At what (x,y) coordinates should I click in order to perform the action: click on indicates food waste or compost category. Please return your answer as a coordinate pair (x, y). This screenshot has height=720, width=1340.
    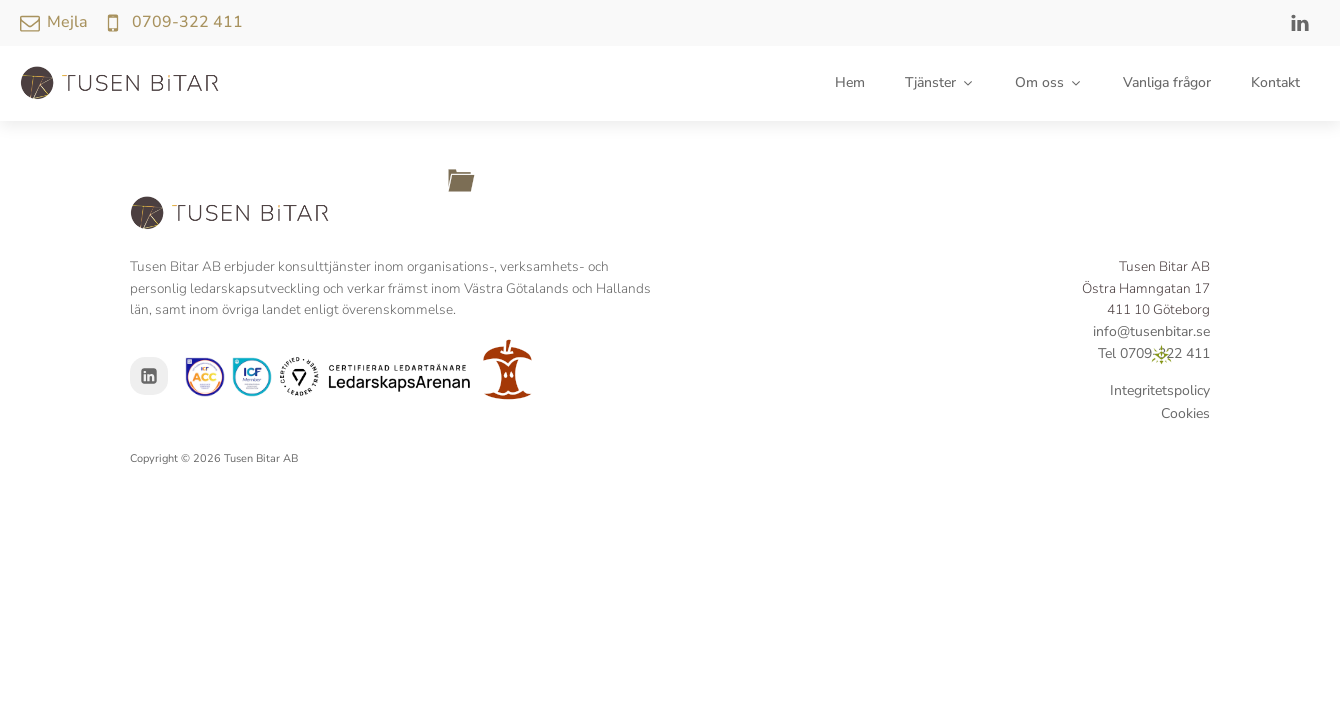
    Looking at the image, I should click on (507, 369).